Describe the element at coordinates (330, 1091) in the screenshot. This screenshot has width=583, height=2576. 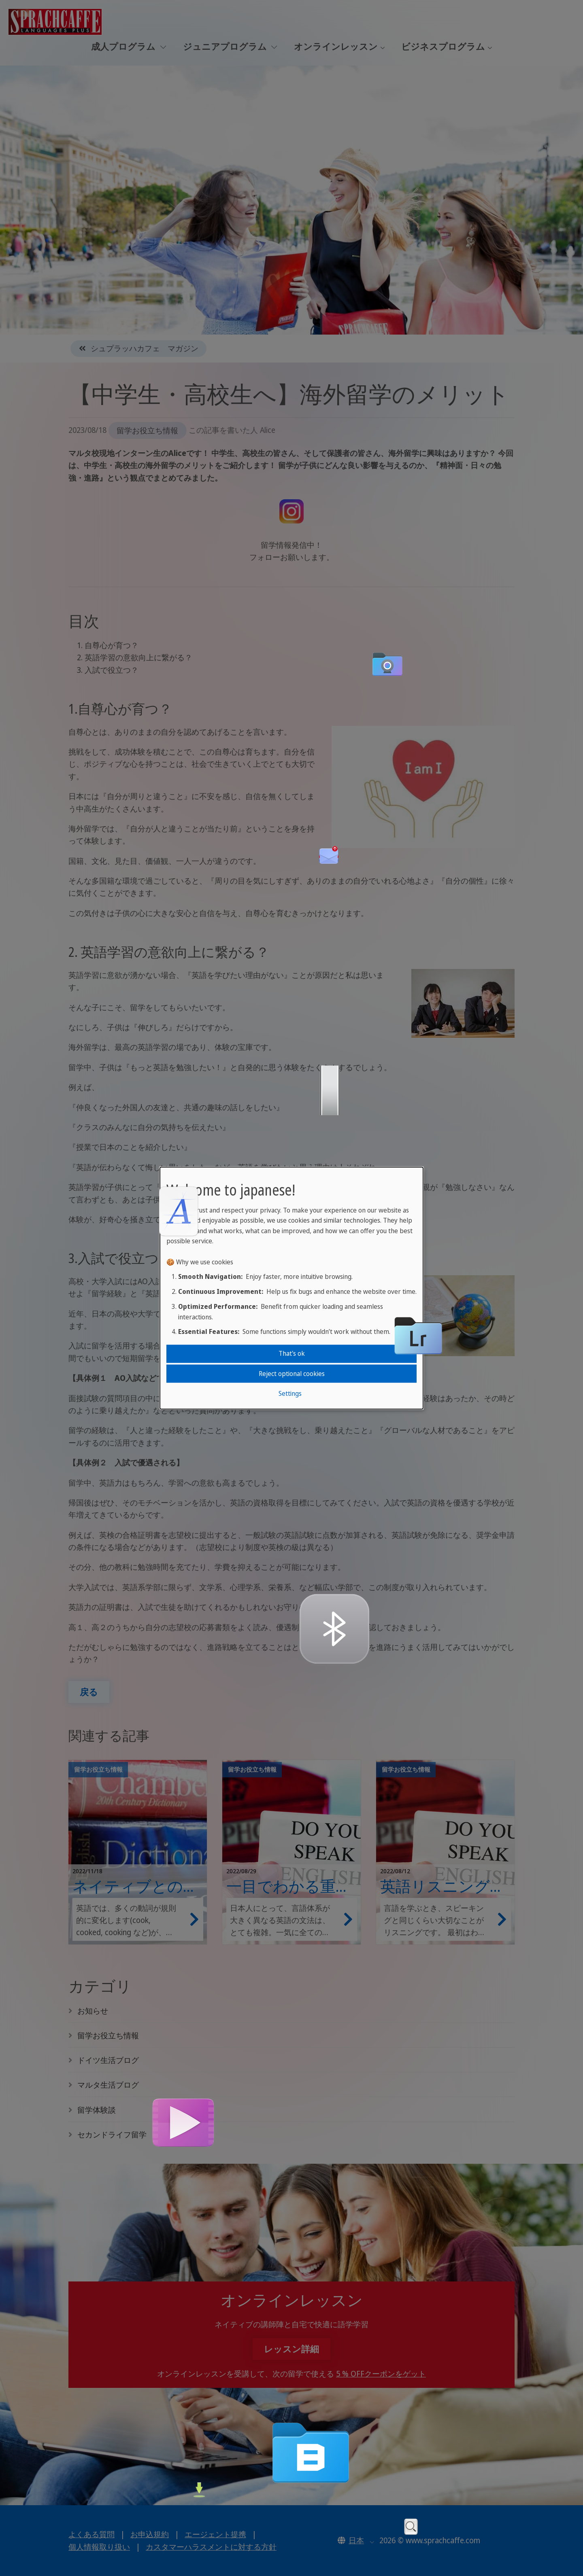
I see `iPod nano device connected` at that location.